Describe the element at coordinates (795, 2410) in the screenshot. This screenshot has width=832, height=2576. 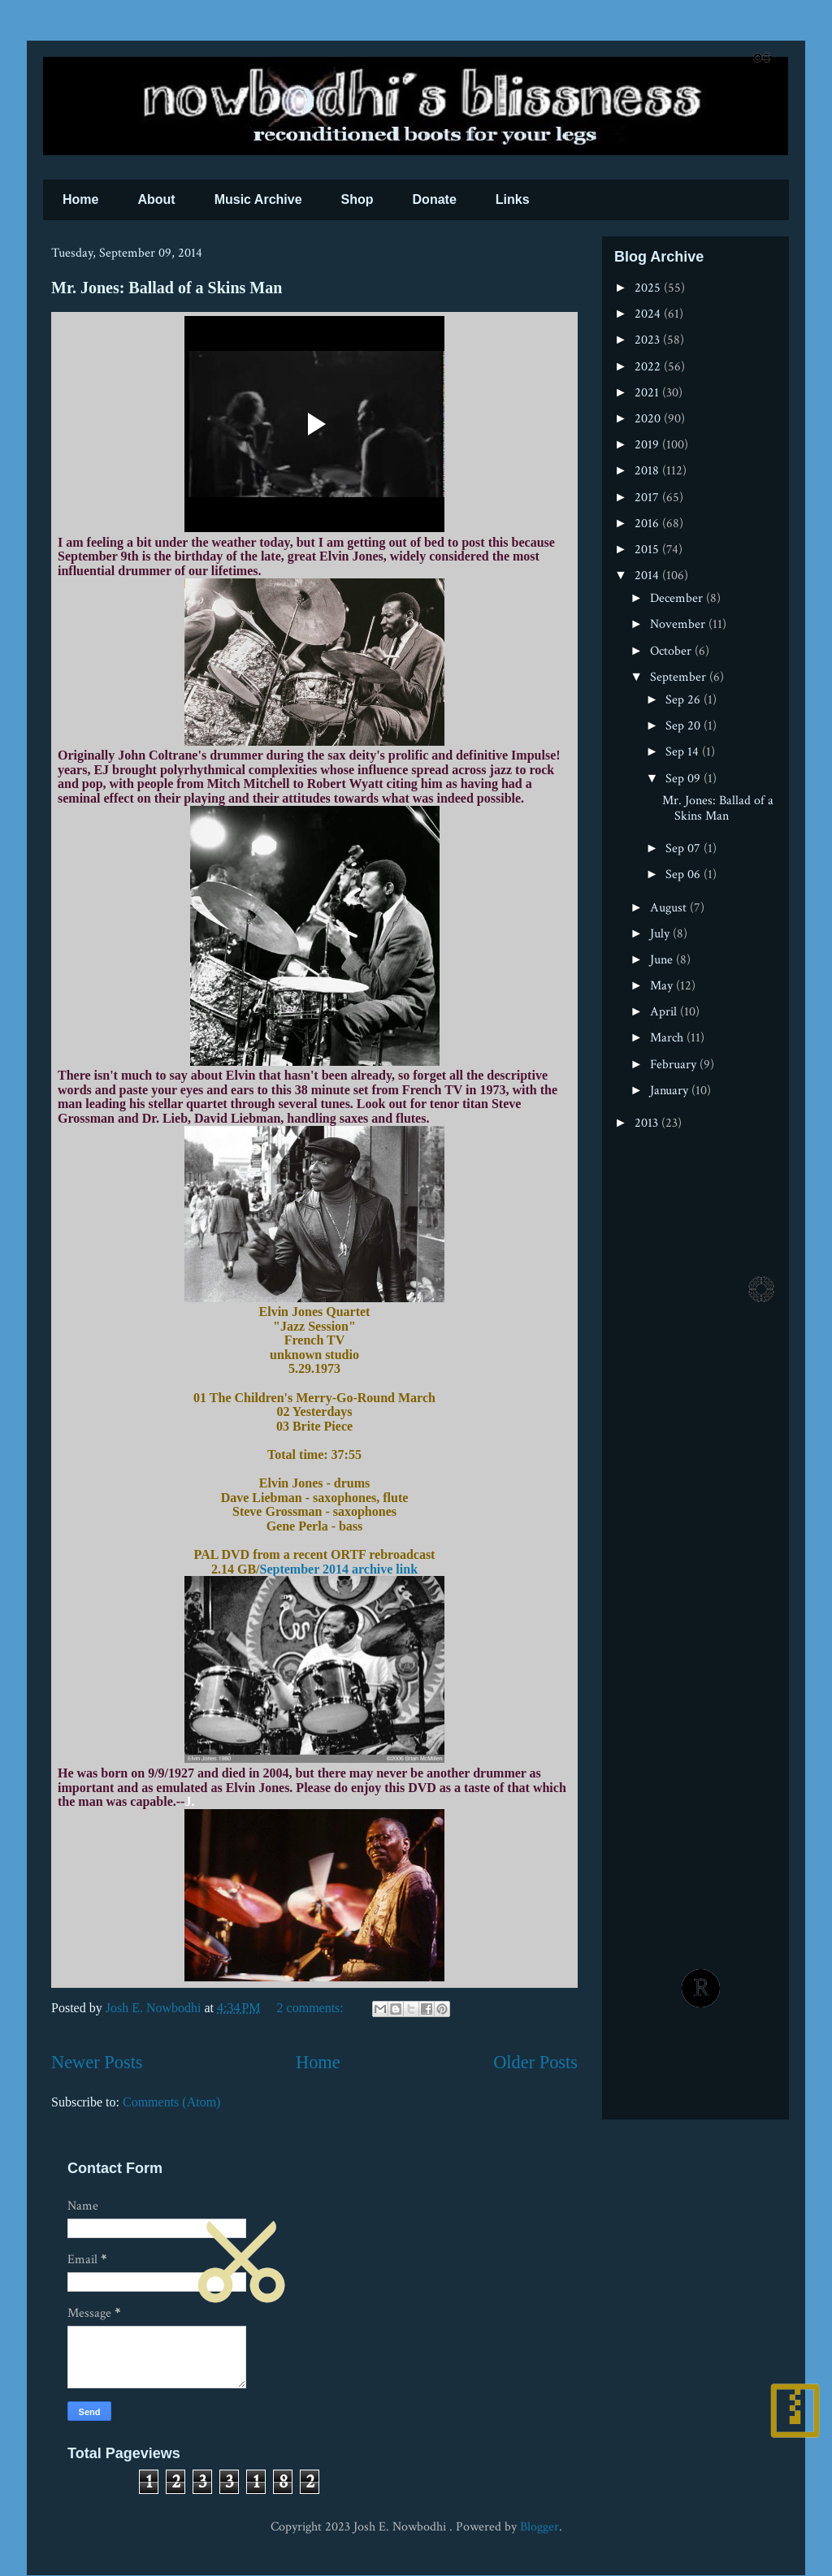
I see `view or open a compressed zip file` at that location.